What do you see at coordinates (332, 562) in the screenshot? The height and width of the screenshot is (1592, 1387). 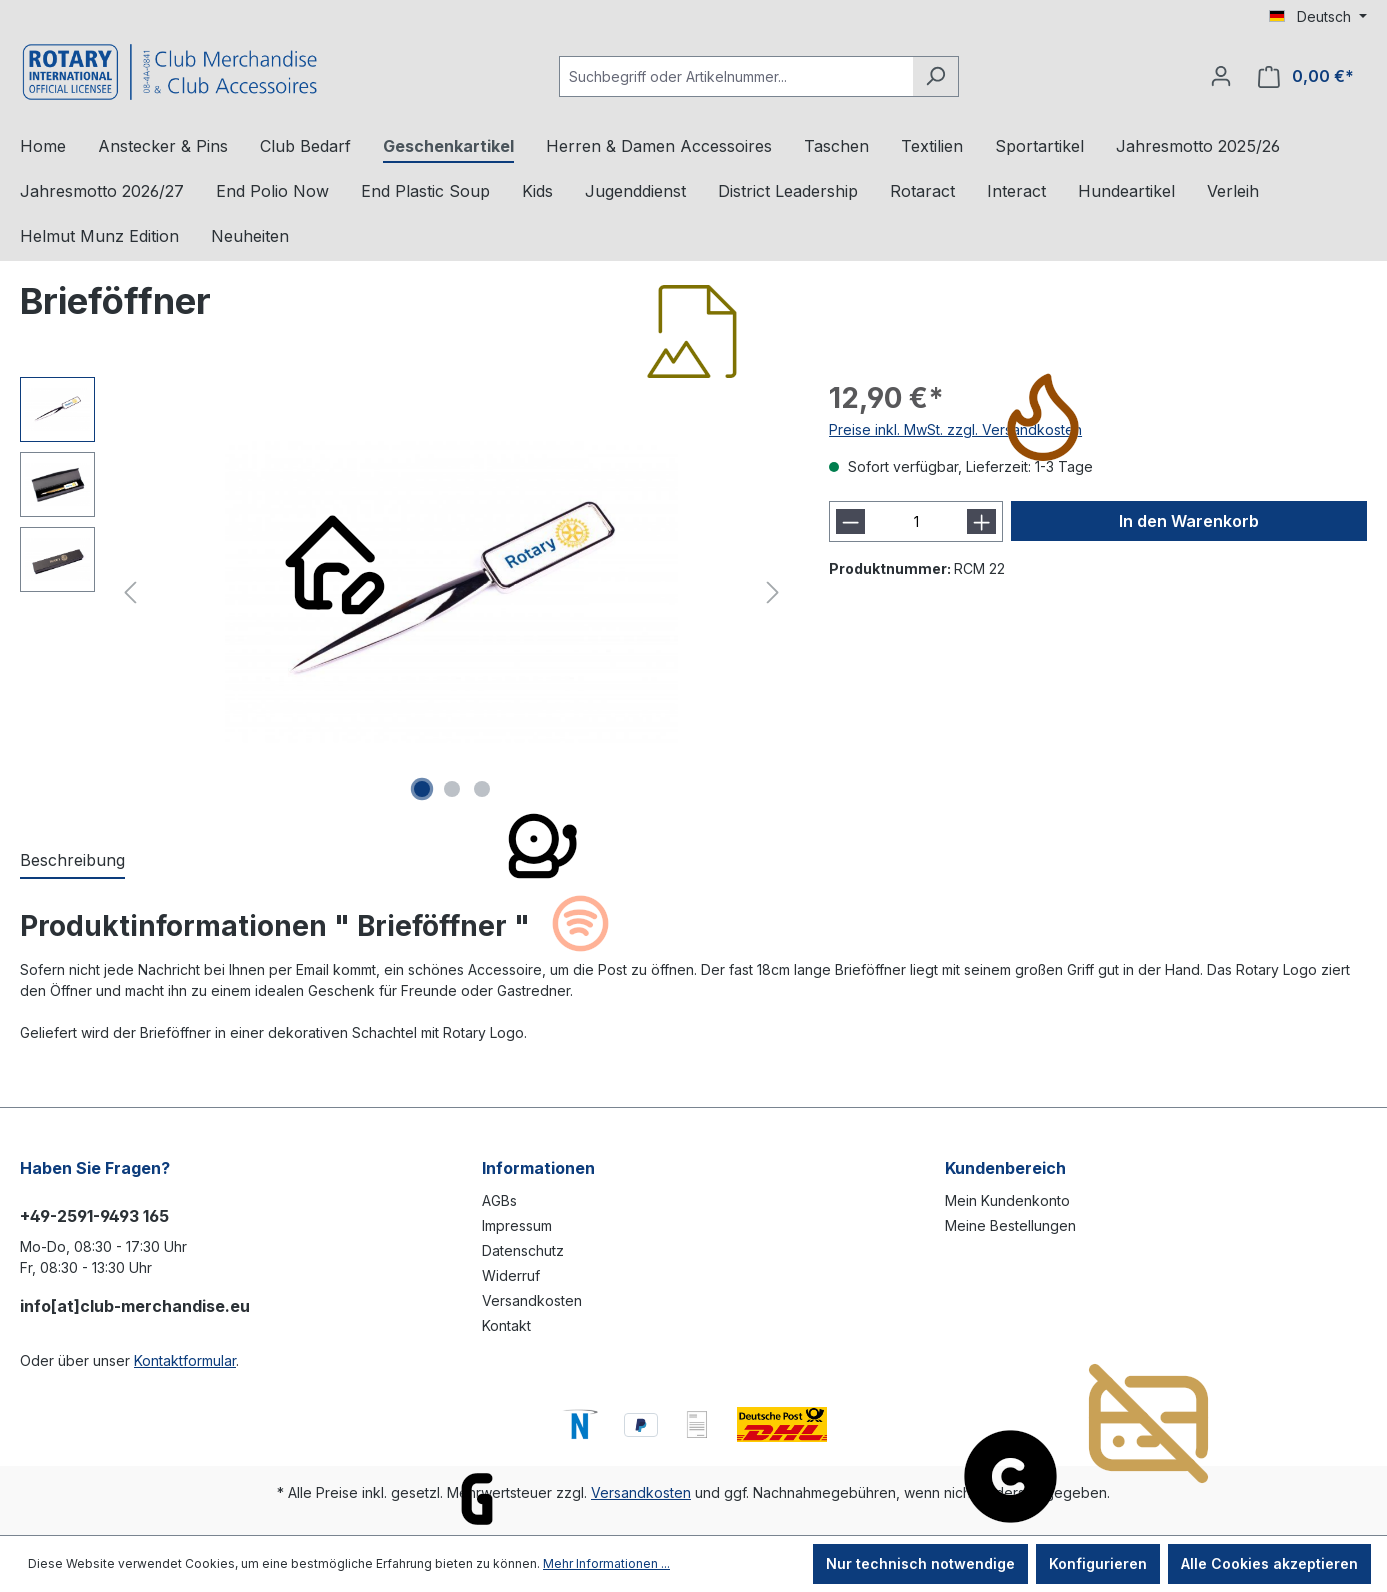 I see `edit home address or location` at bounding box center [332, 562].